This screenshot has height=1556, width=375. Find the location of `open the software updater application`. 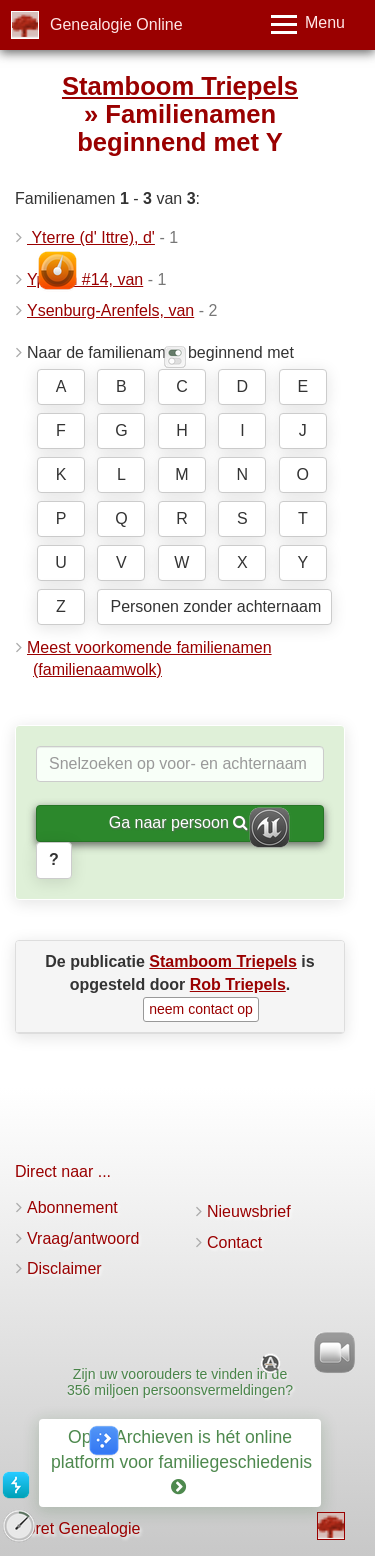

open the software updater application is located at coordinates (270, 1363).